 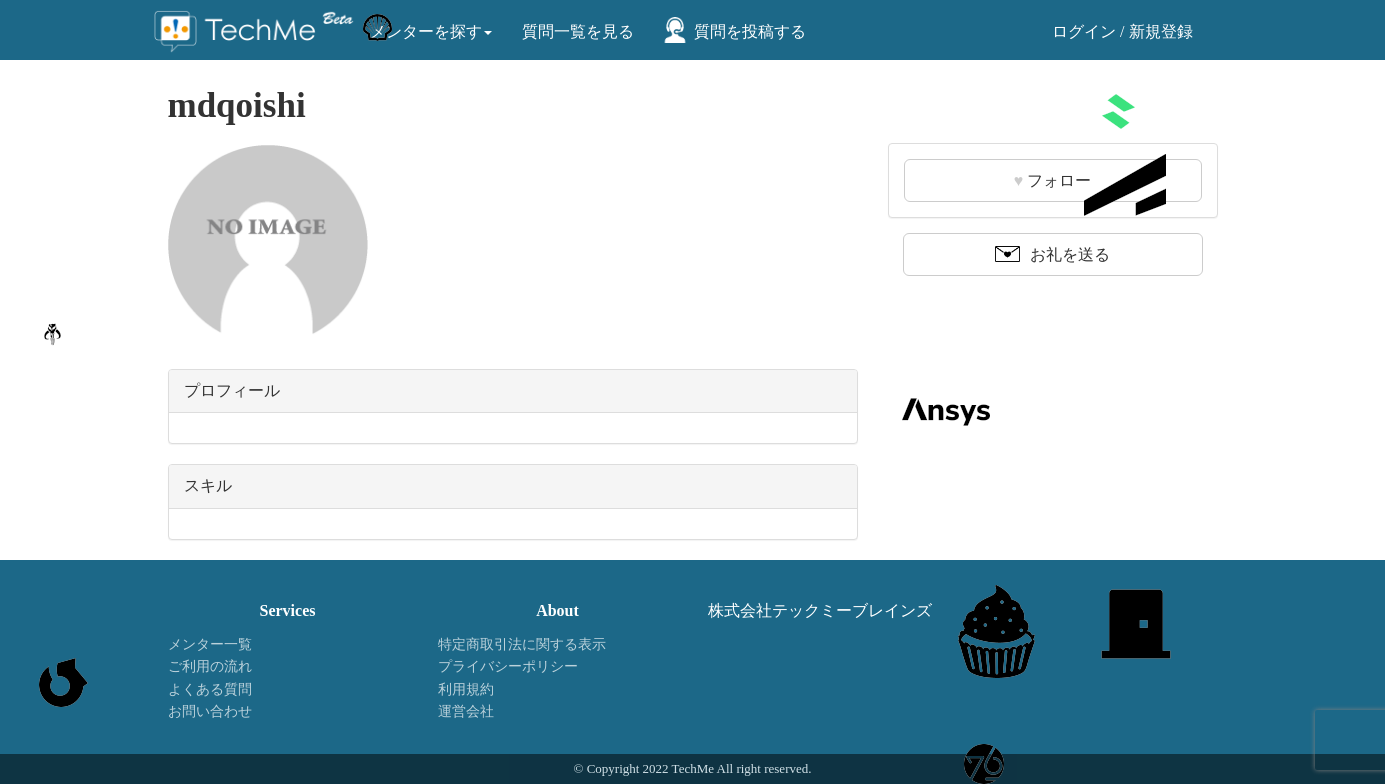 What do you see at coordinates (1118, 111) in the screenshot?
I see `nanostores library logo` at bounding box center [1118, 111].